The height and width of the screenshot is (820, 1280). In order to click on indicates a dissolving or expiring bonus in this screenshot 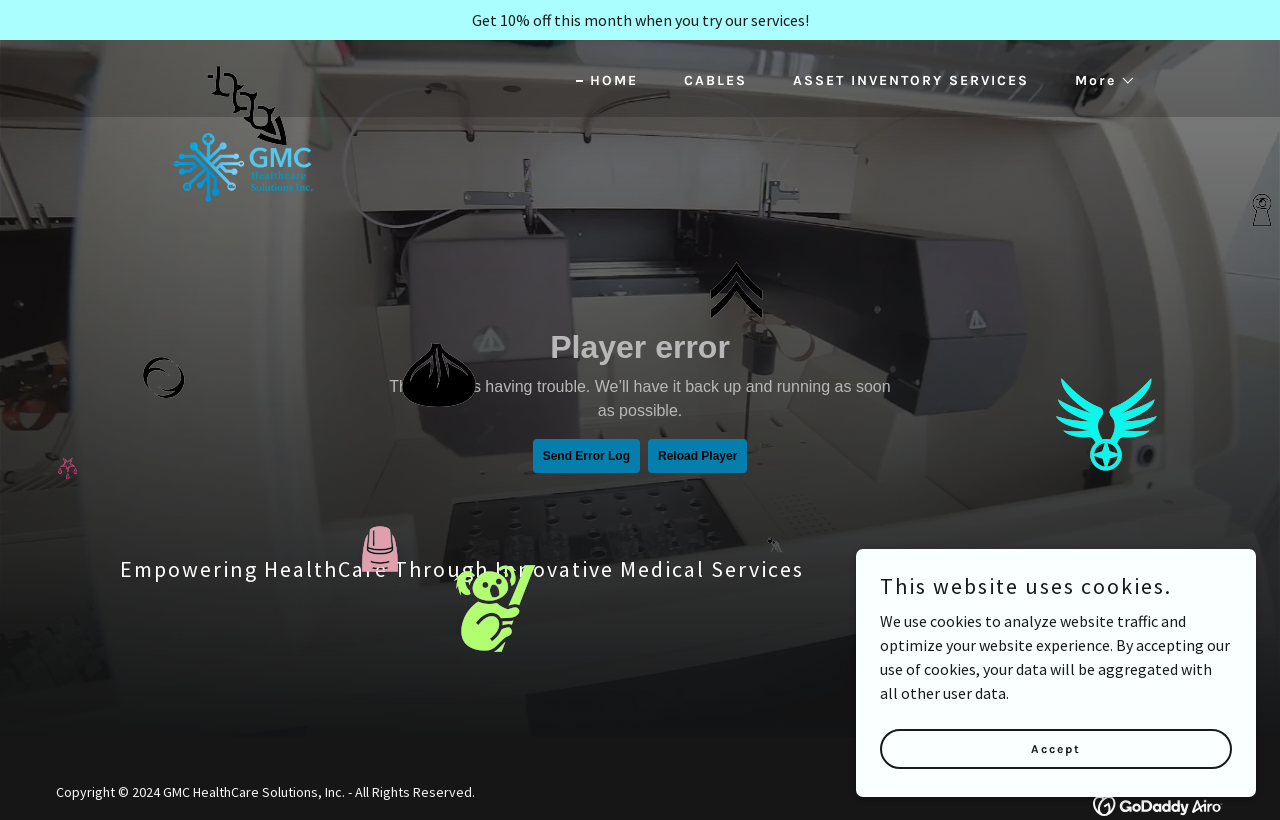, I will do `click(67, 468)`.